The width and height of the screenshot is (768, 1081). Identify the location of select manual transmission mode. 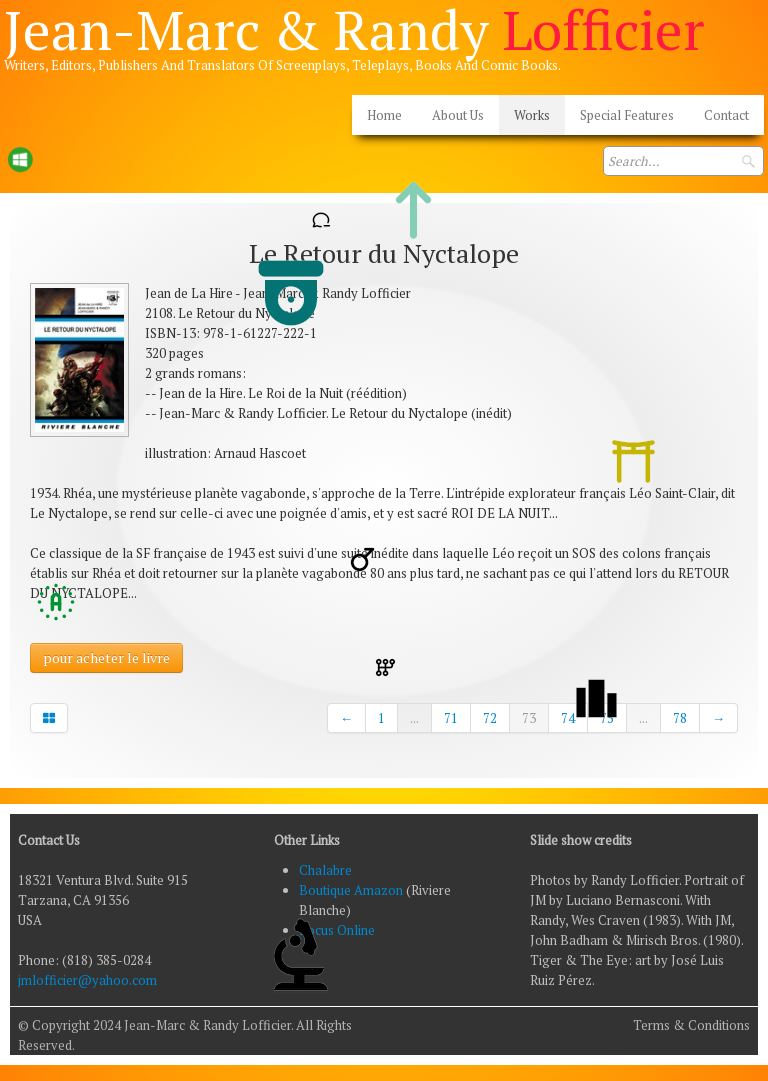
(385, 667).